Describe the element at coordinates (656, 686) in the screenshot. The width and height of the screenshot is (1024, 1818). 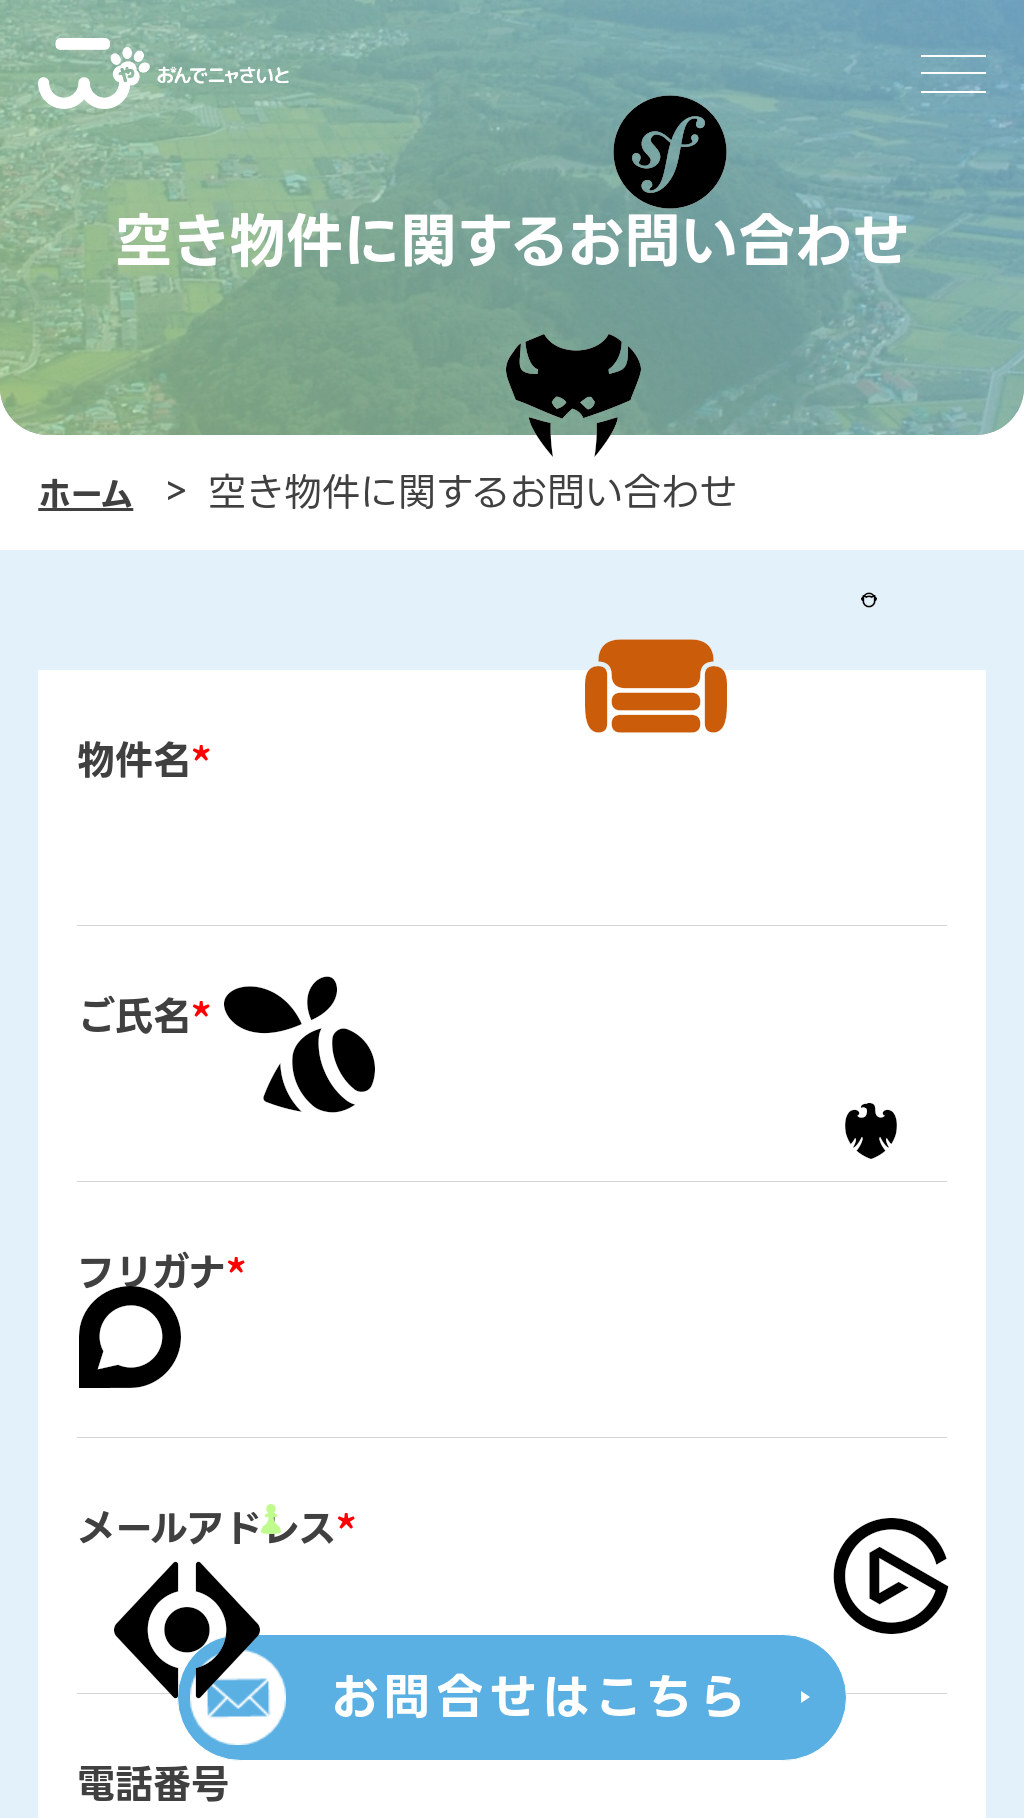
I see `apache couchdb database service` at that location.